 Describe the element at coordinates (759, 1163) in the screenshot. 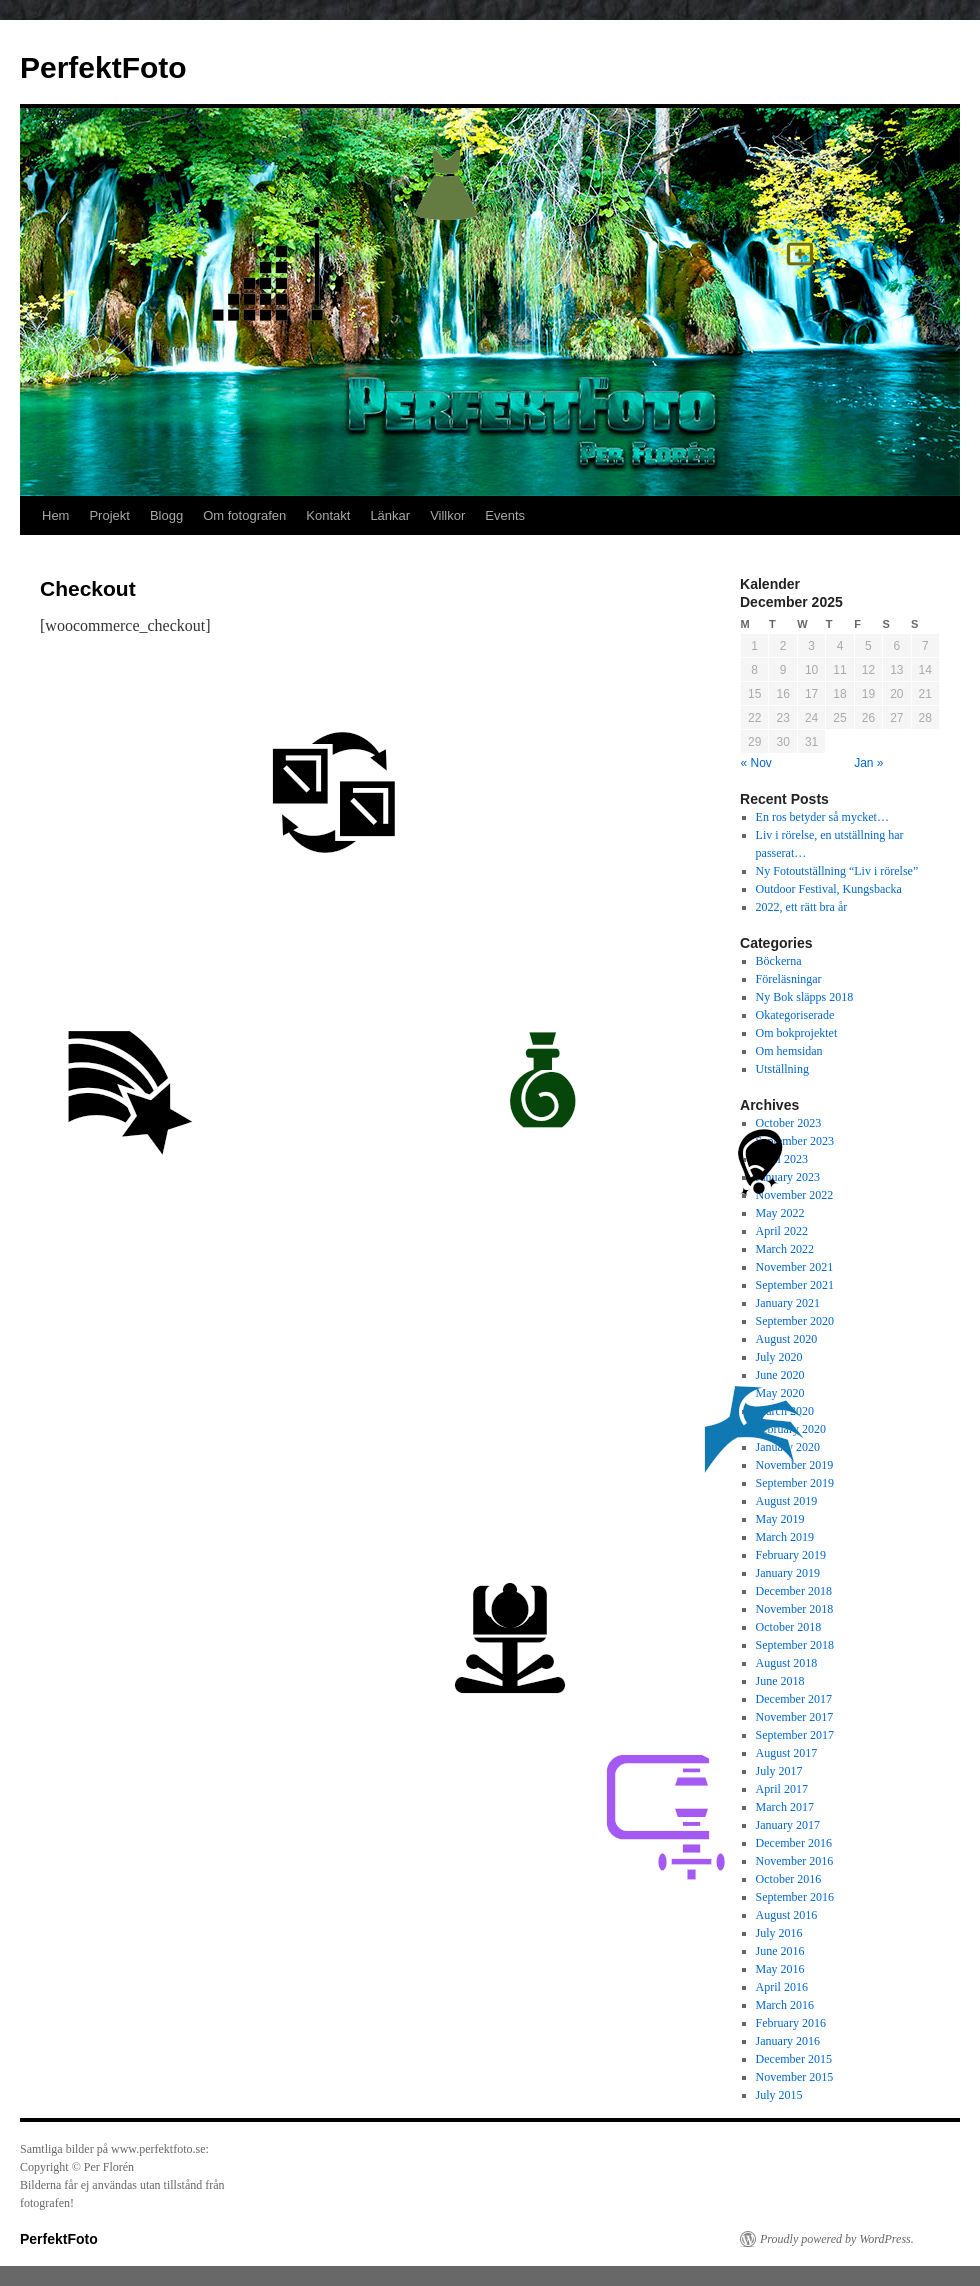

I see `browse jewelry or accessories` at that location.